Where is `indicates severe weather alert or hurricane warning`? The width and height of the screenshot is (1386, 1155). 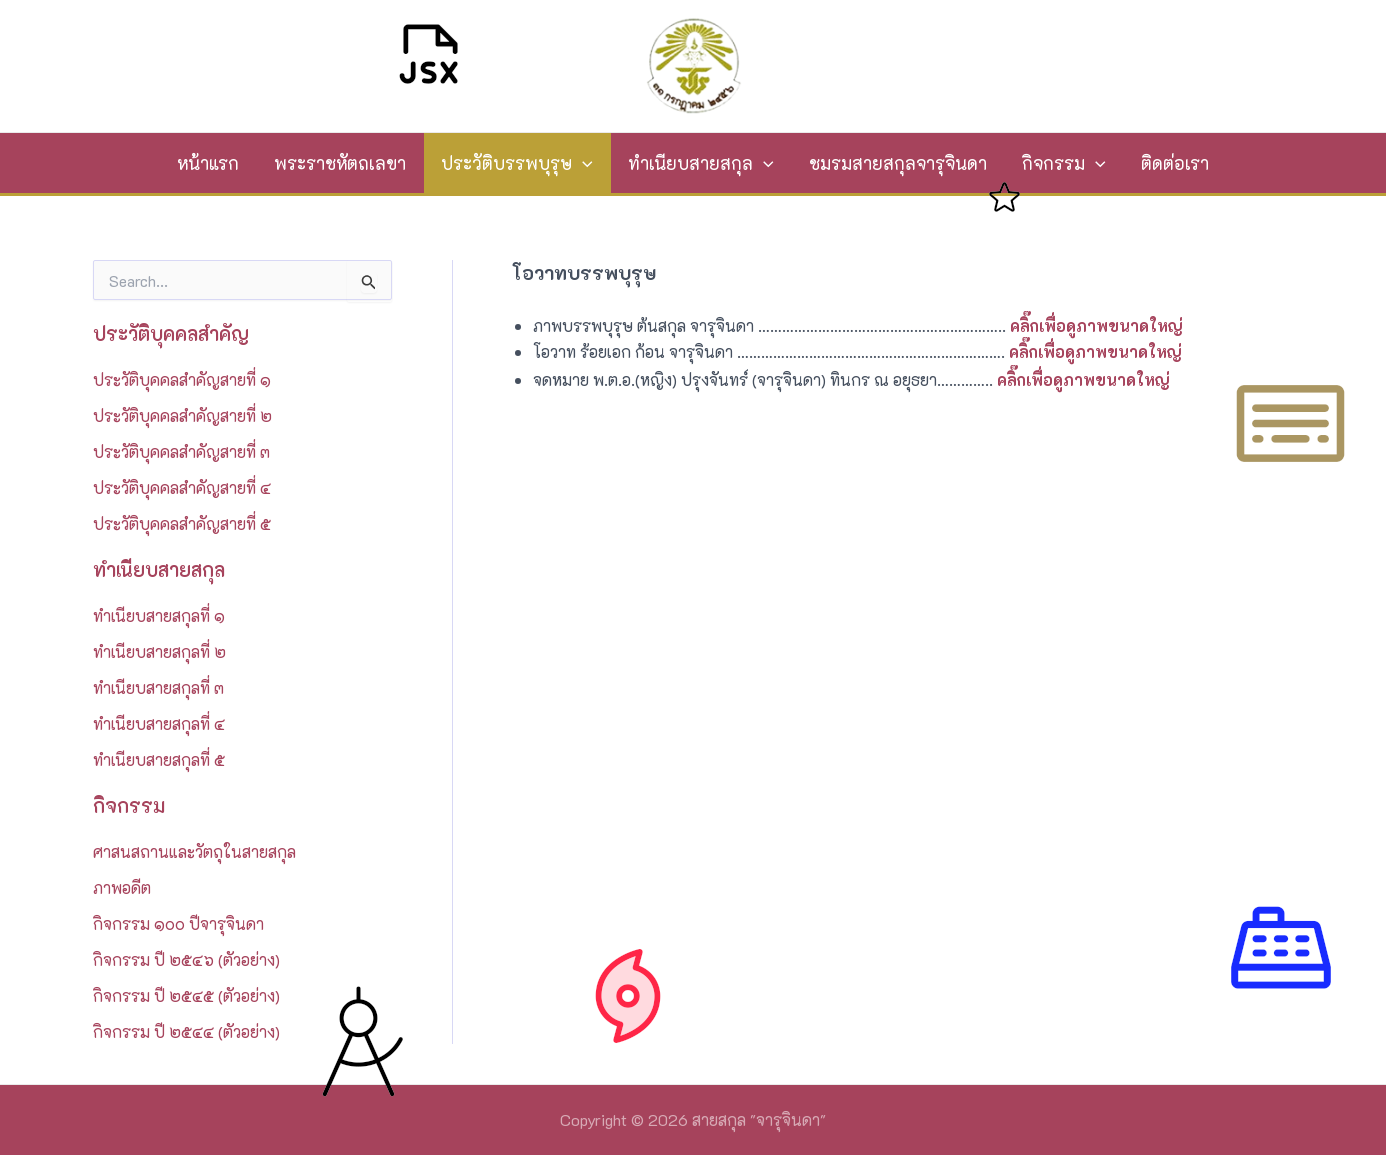
indicates severe weather alert or hurricane warning is located at coordinates (628, 996).